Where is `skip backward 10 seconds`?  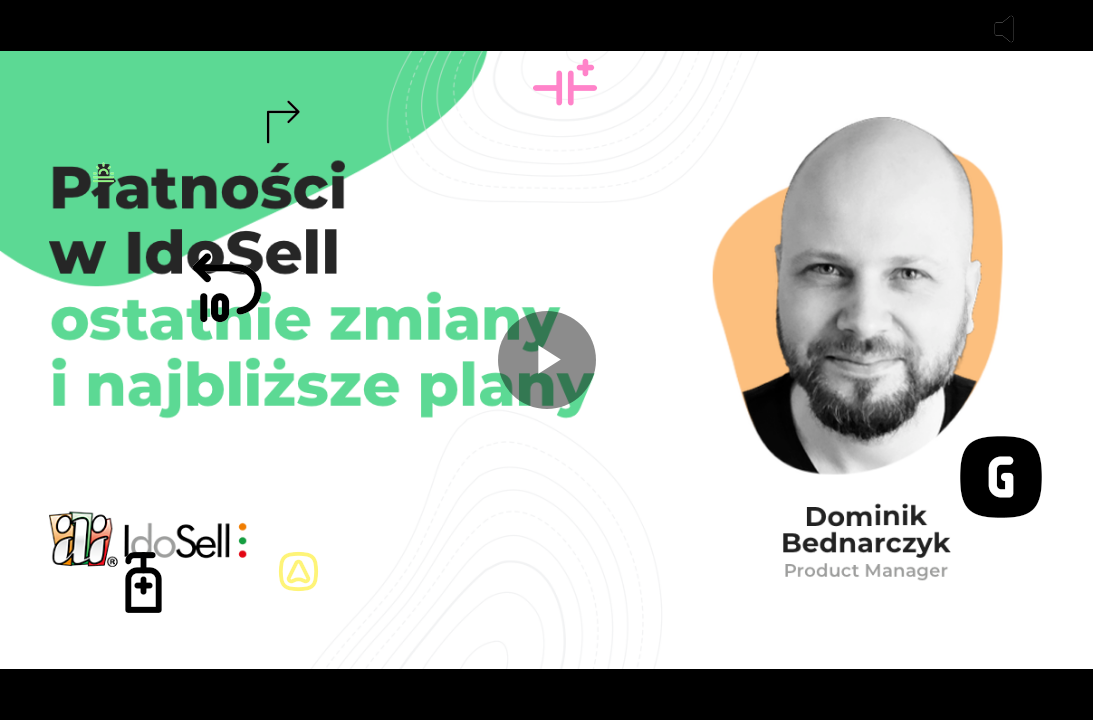 skip backward 10 seconds is located at coordinates (225, 289).